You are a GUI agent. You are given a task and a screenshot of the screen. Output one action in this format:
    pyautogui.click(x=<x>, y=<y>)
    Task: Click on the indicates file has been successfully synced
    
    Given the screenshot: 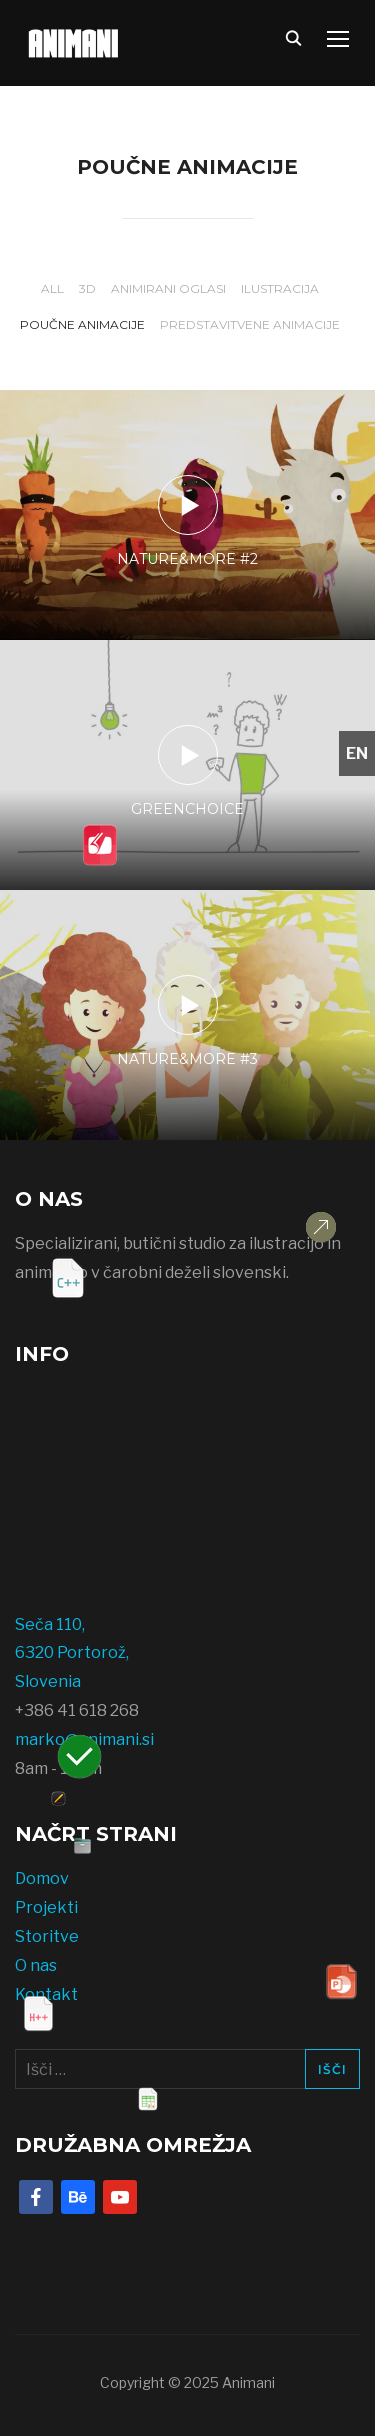 What is the action you would take?
    pyautogui.click(x=79, y=1756)
    